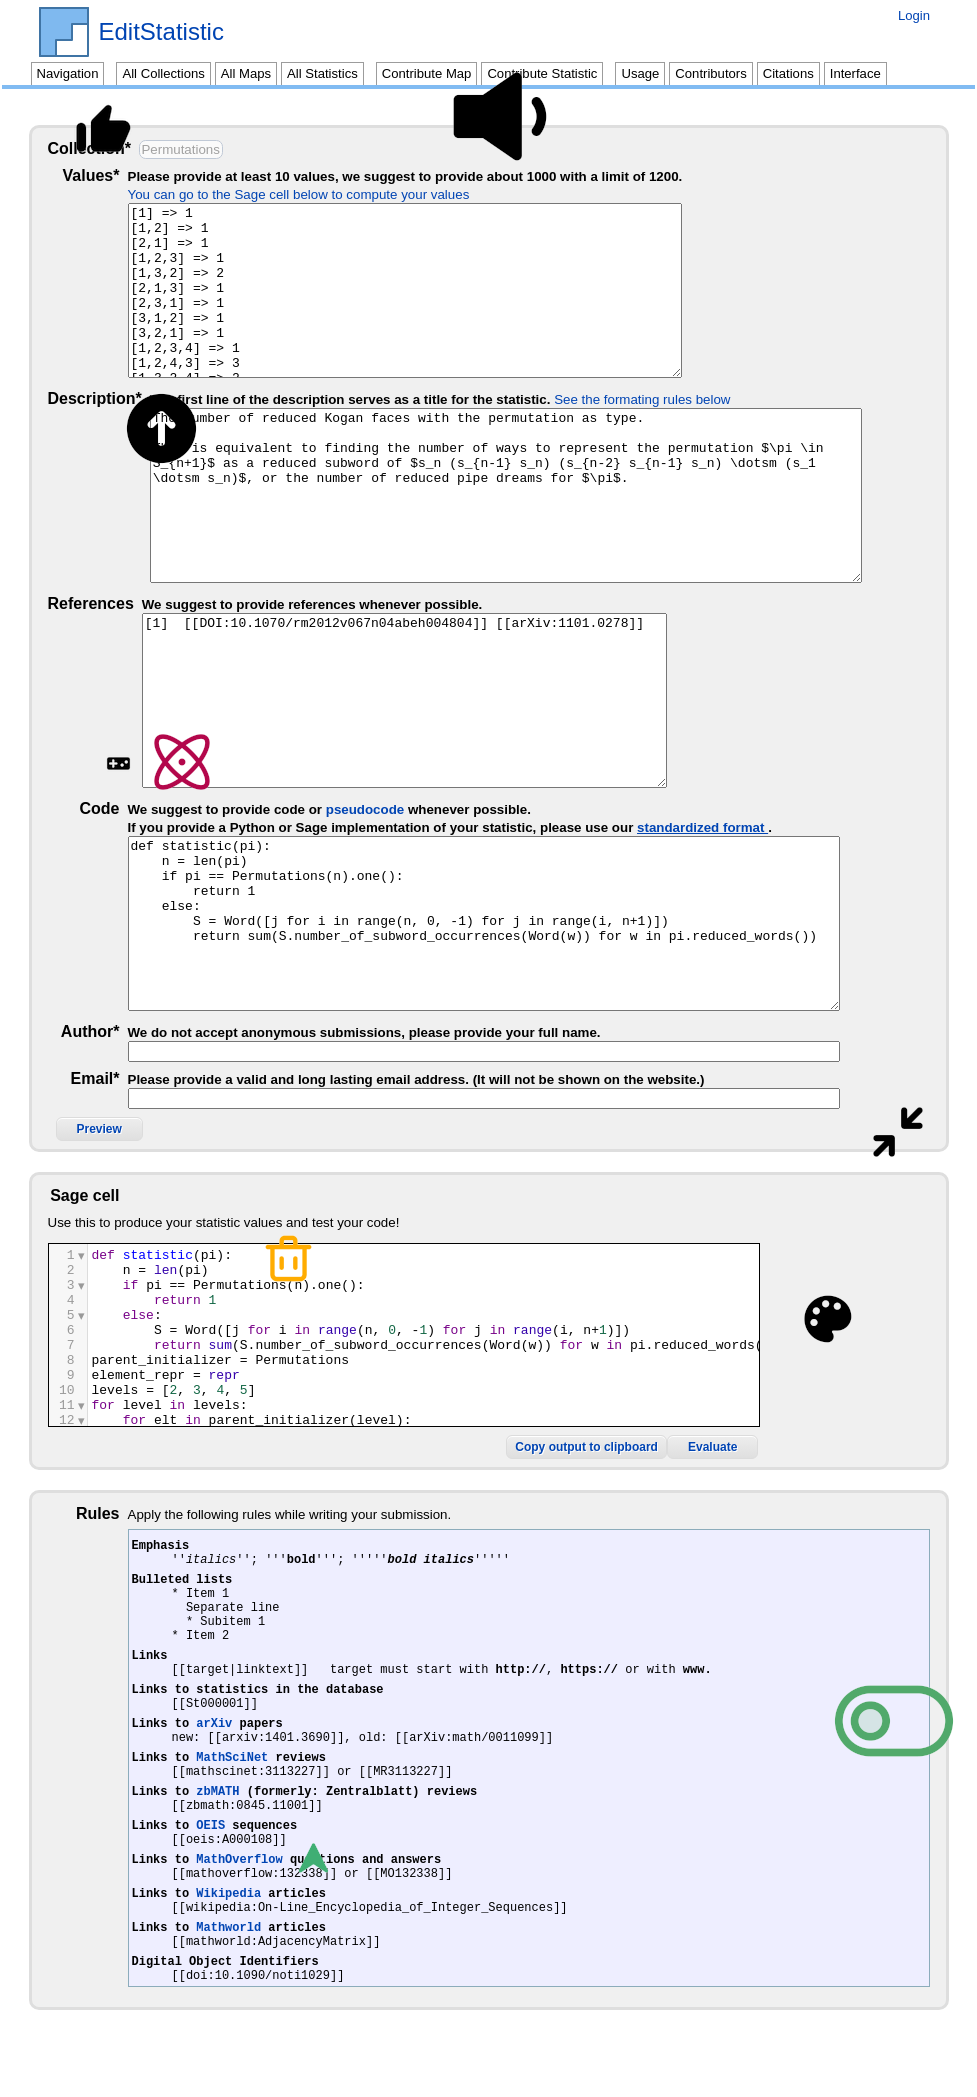  What do you see at coordinates (497, 116) in the screenshot?
I see `decrease audio volume` at bounding box center [497, 116].